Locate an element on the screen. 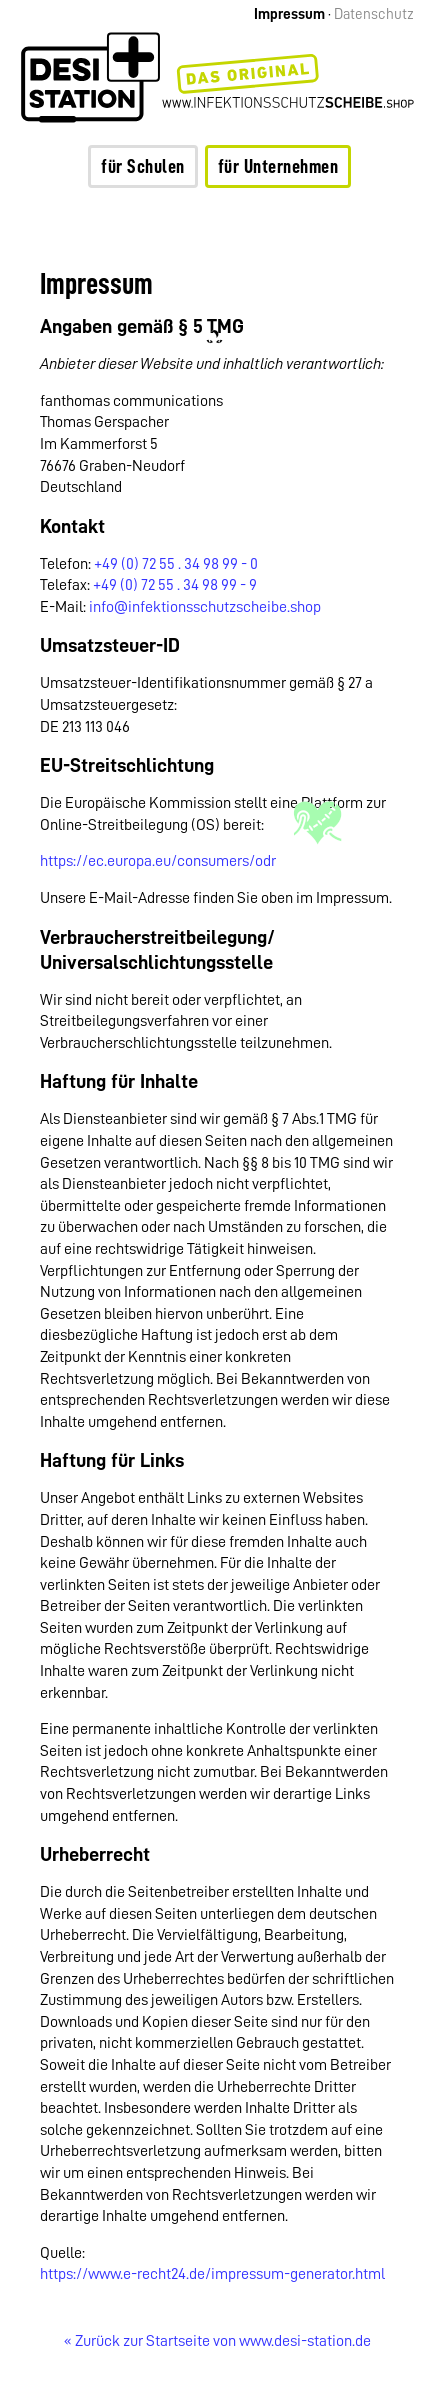 The height and width of the screenshot is (2393, 434). indicates health regeneration or healing status is located at coordinates (317, 823).